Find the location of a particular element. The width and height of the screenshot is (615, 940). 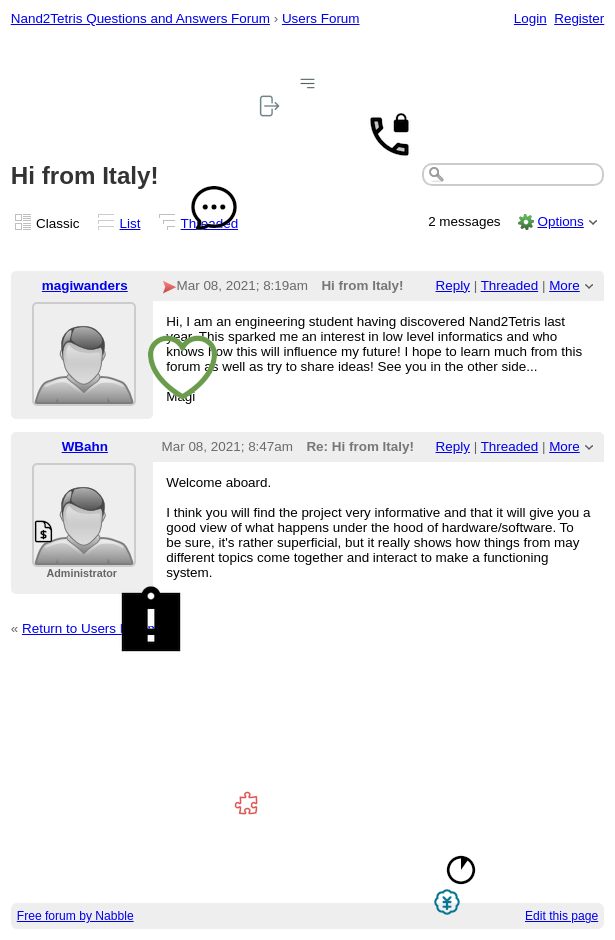

indicates japanese yen currency or pricing is located at coordinates (447, 902).